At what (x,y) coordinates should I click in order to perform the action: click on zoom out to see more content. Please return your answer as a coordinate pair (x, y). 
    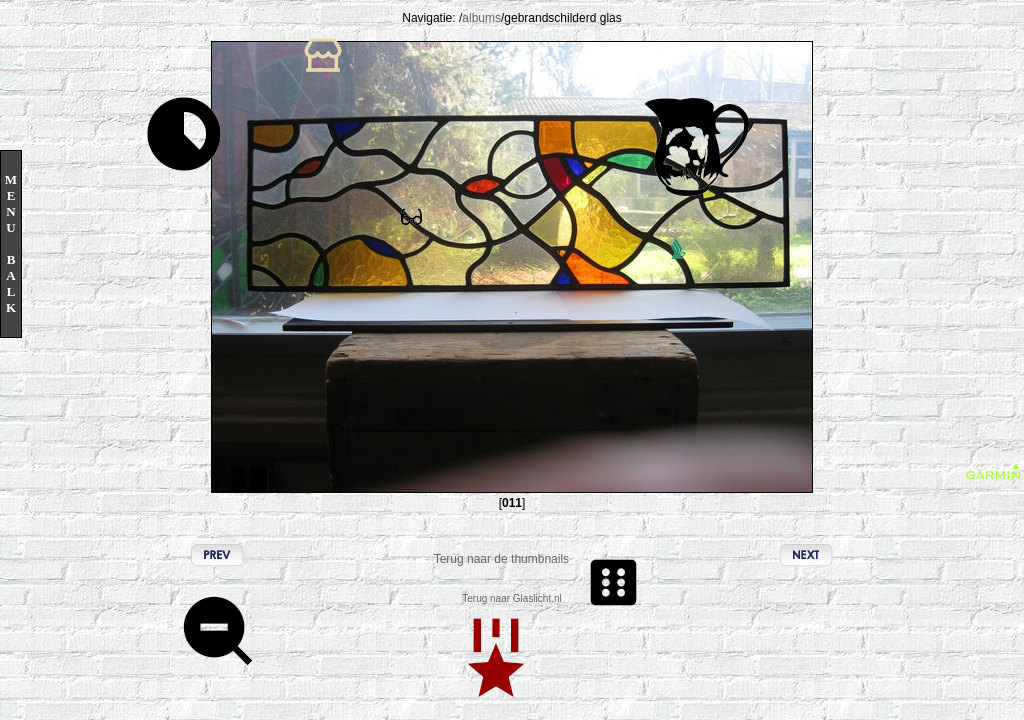
    Looking at the image, I should click on (217, 630).